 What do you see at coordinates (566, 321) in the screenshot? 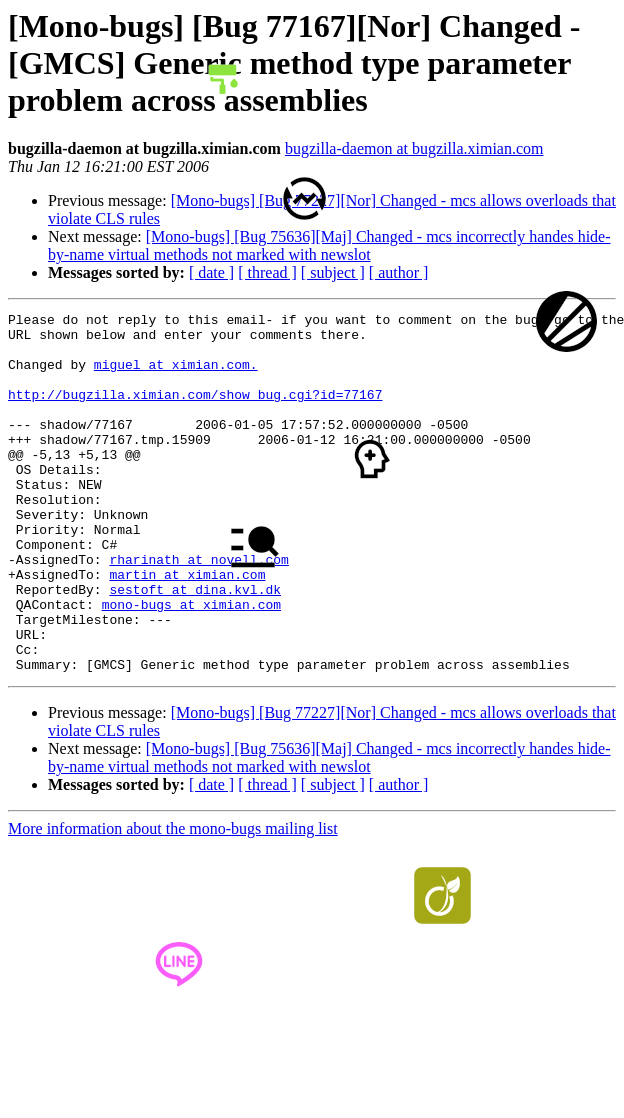
I see `ESL Gaming logo` at bounding box center [566, 321].